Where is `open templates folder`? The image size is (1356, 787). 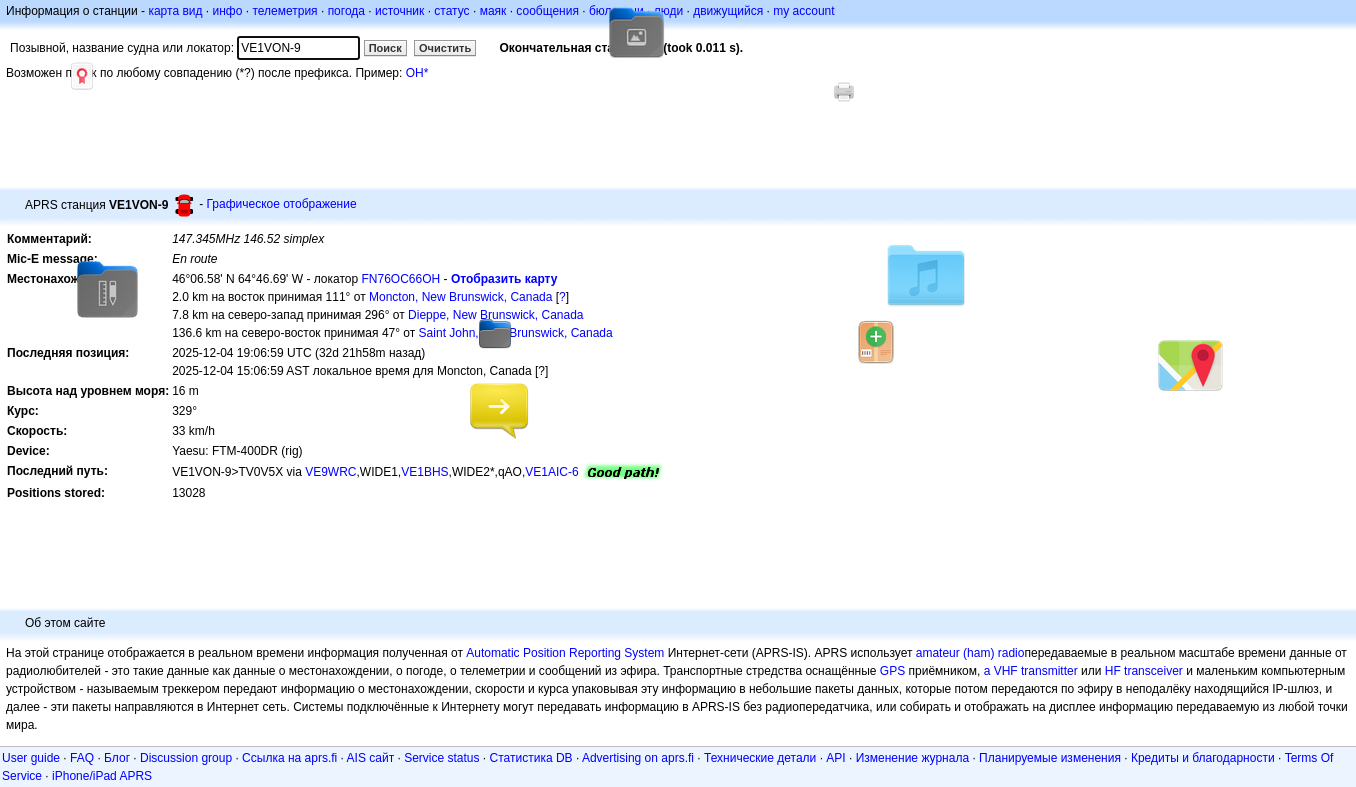 open templates folder is located at coordinates (107, 289).